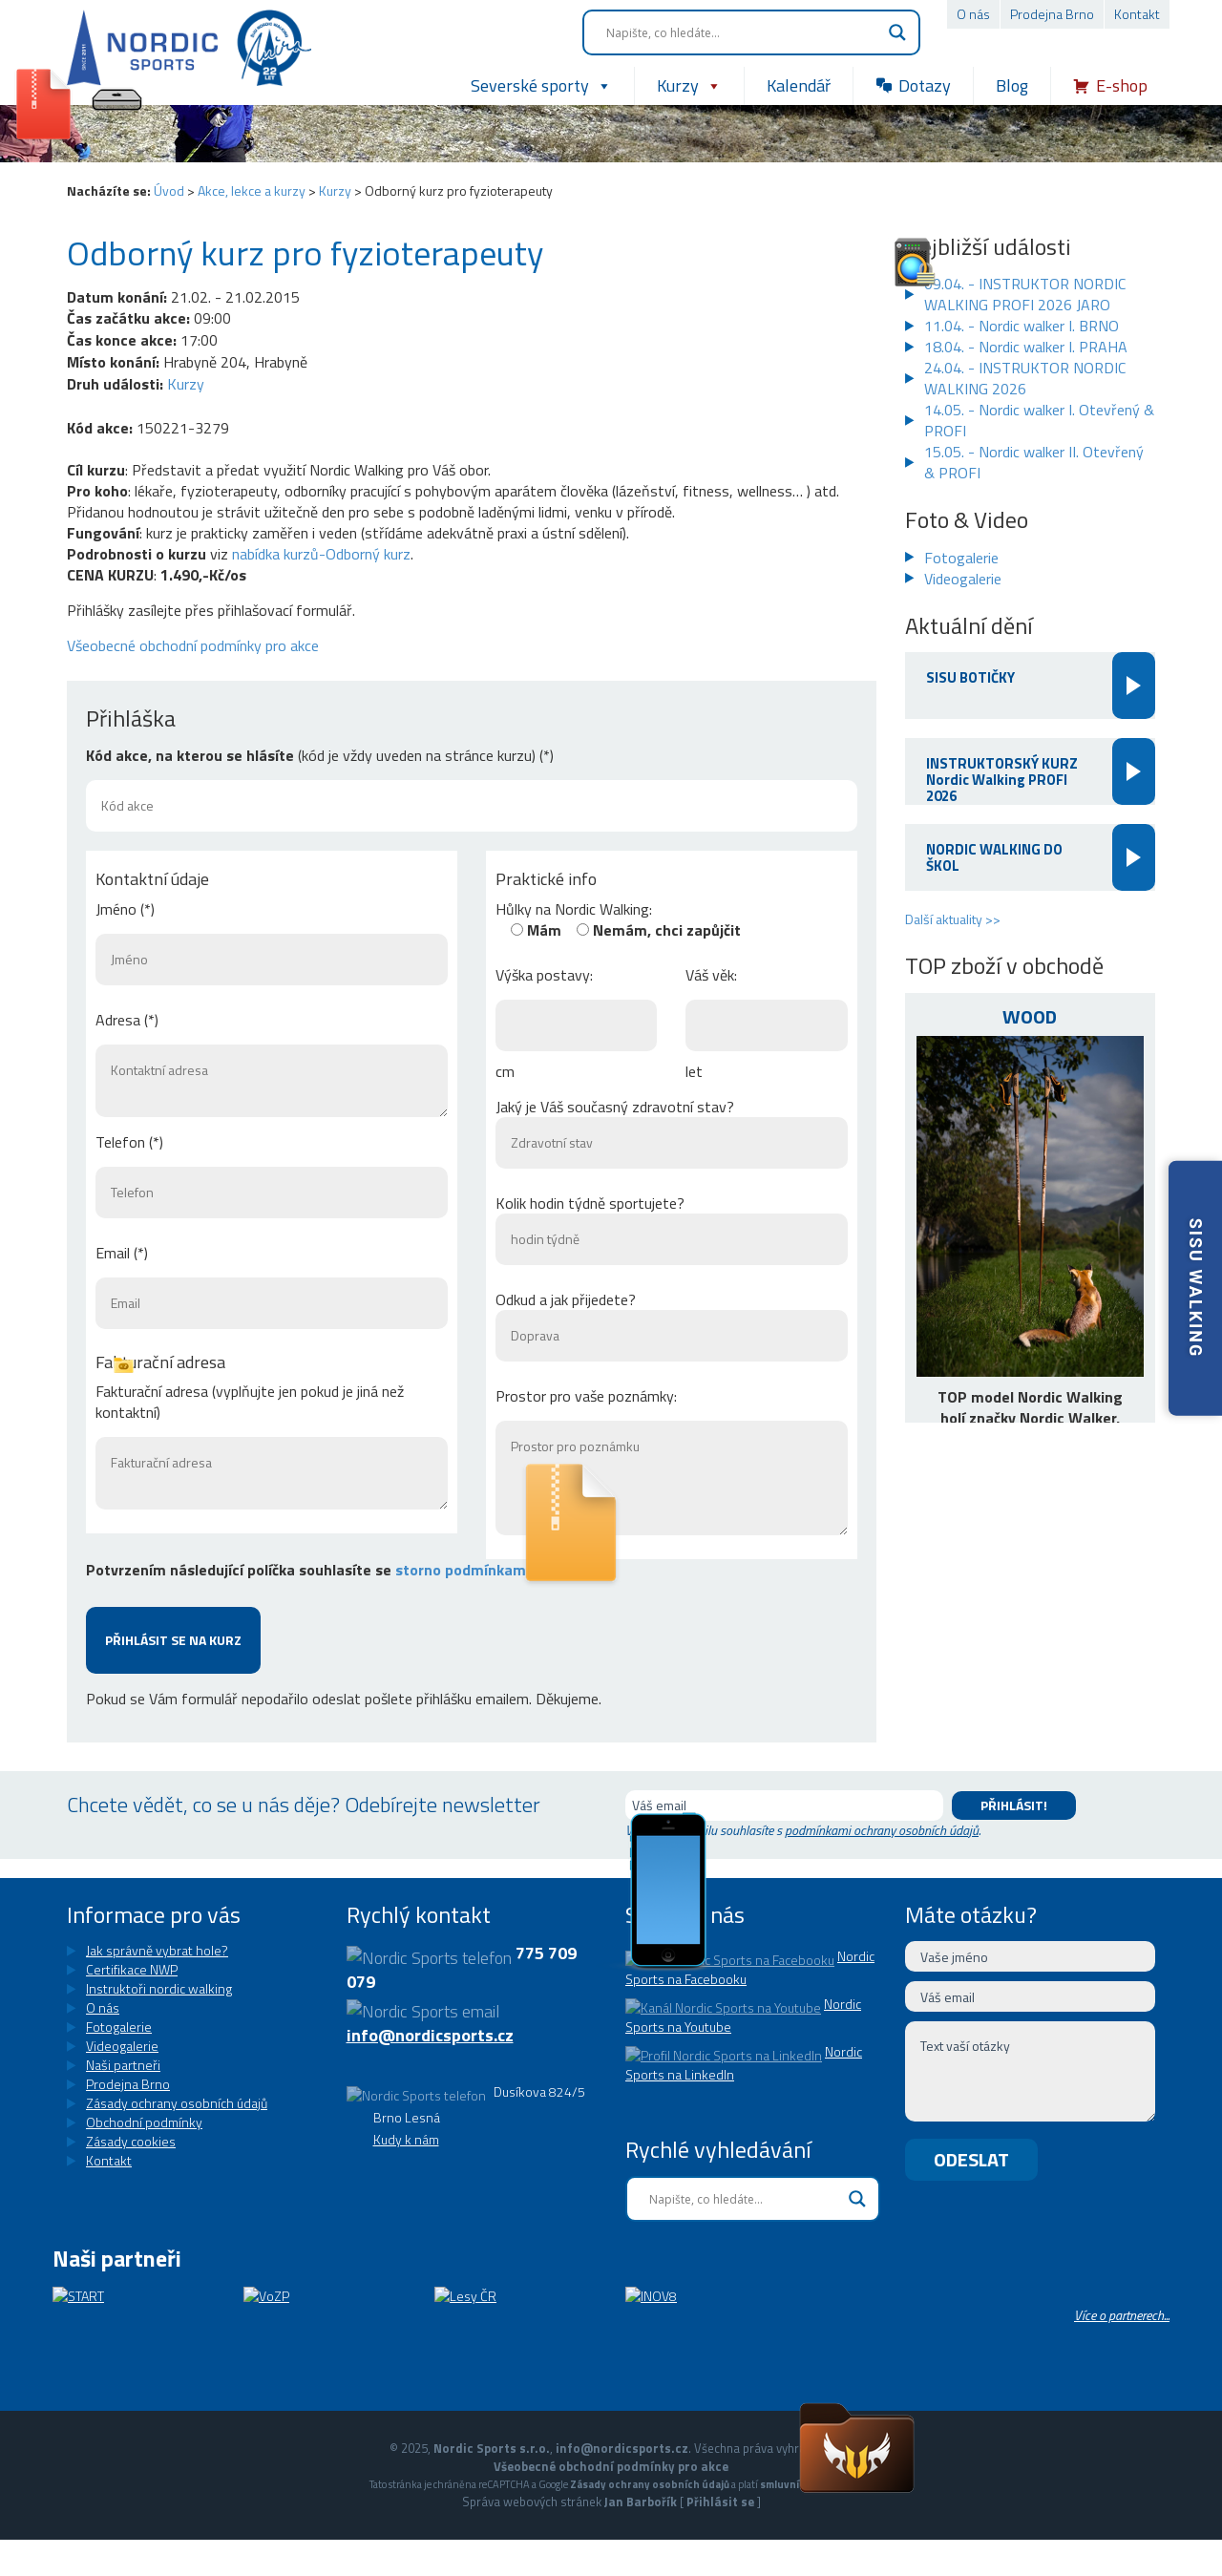 This screenshot has width=1222, height=2576. Describe the element at coordinates (116, 99) in the screenshot. I see `mac mini device in finder sidebar` at that location.